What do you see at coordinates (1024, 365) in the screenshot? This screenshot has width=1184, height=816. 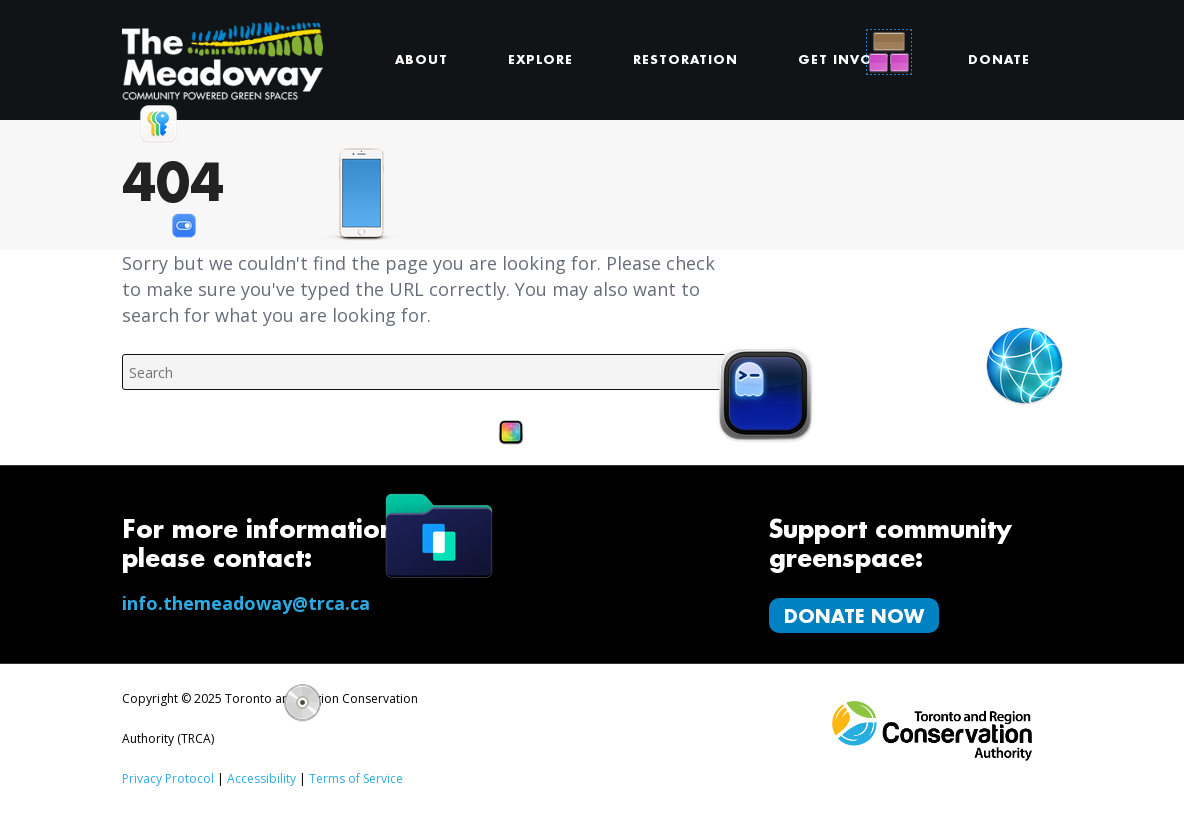 I see `access network settings` at bounding box center [1024, 365].